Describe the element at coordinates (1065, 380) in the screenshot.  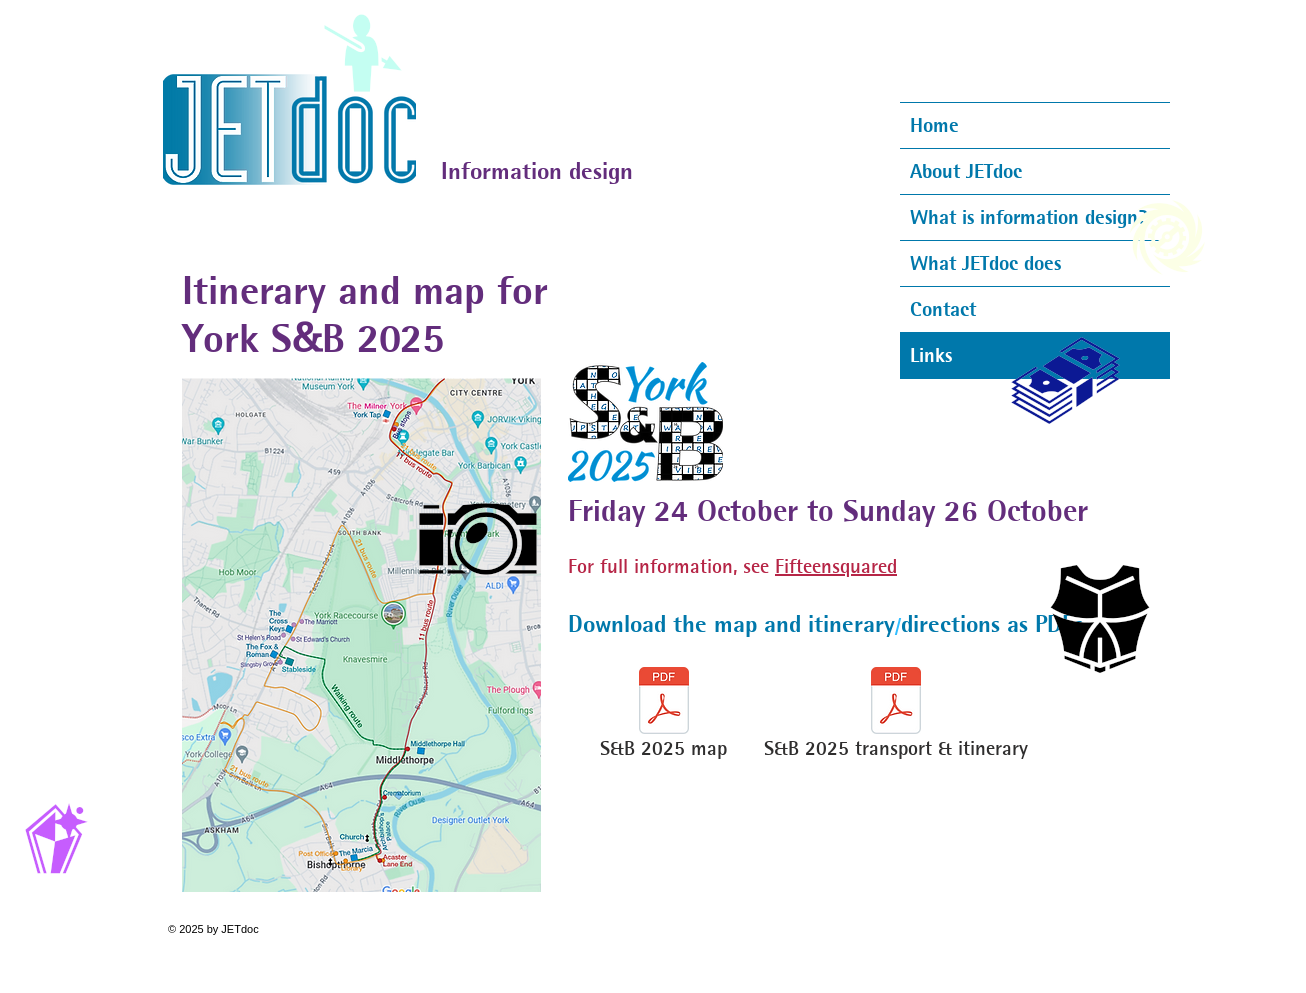
I see `view your wallet or account balance` at that location.